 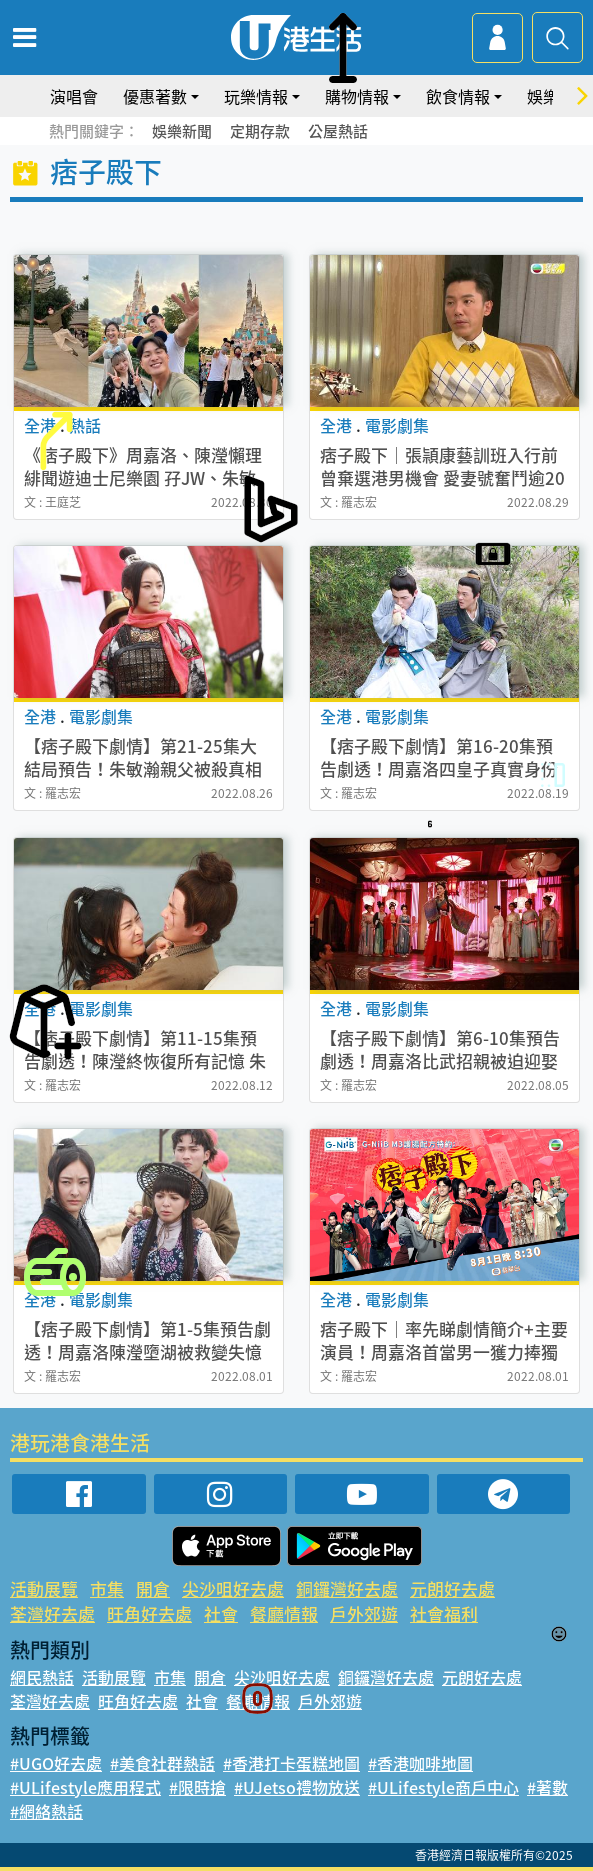 What do you see at coordinates (493, 554) in the screenshot?
I see `lock screen in landscape orientation` at bounding box center [493, 554].